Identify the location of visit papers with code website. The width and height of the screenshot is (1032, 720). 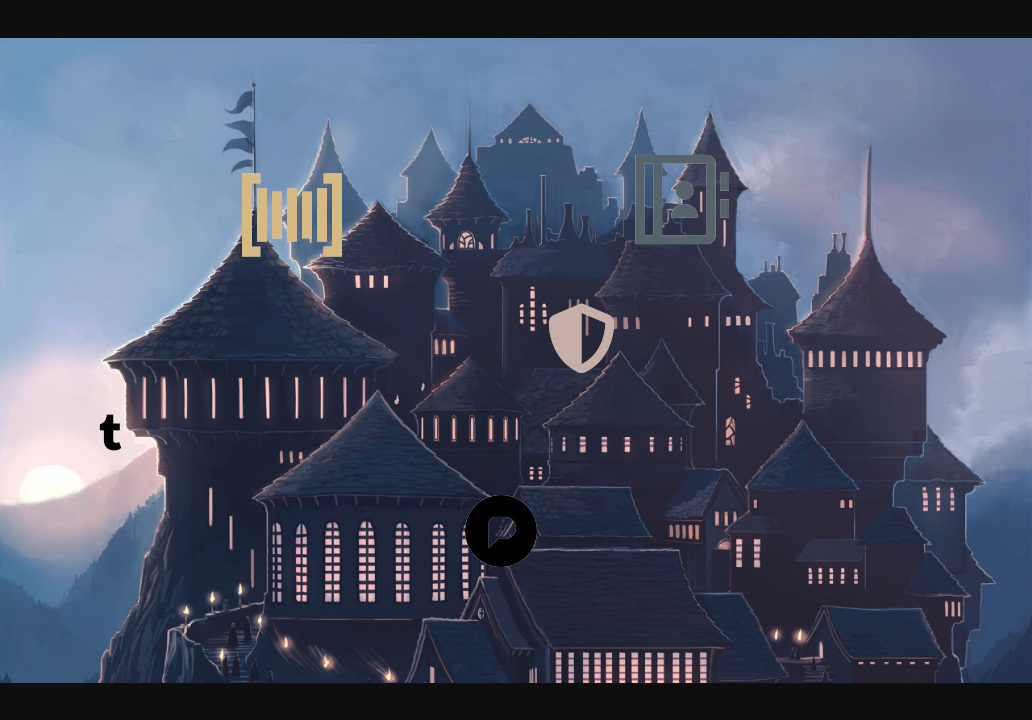
(292, 215).